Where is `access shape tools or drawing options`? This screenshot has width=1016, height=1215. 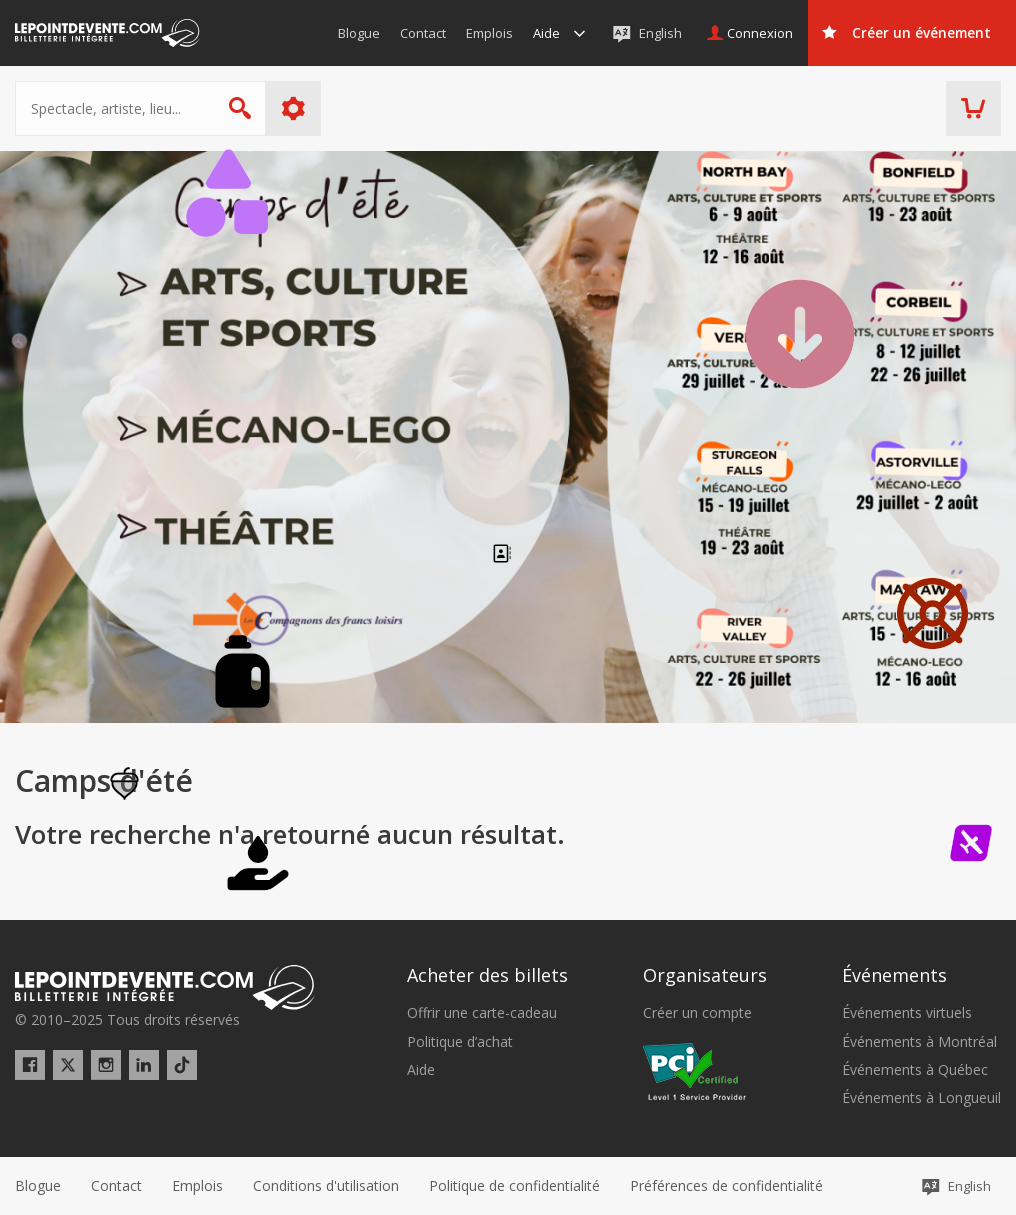
access shape tools or drawing options is located at coordinates (228, 194).